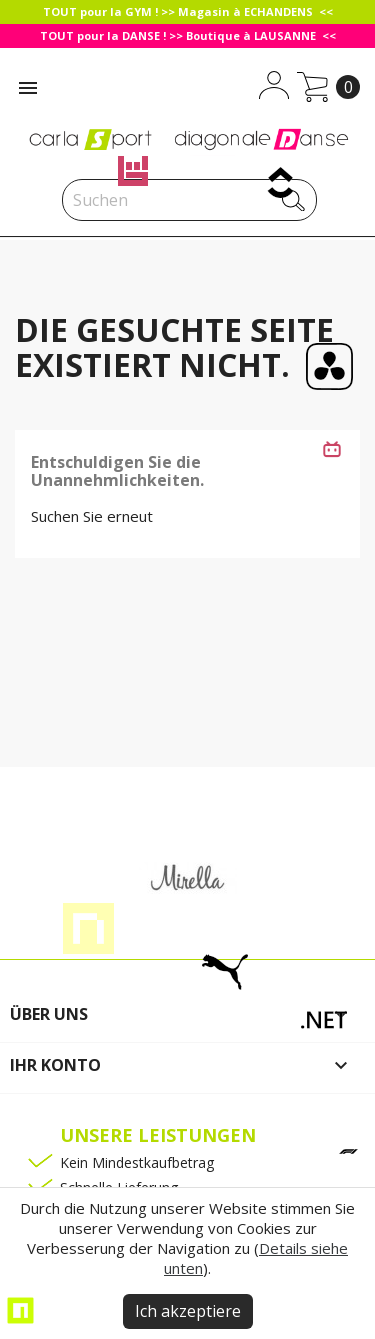  What do you see at coordinates (324, 1020) in the screenshot?
I see `indicates a .NET framework project or application` at bounding box center [324, 1020].